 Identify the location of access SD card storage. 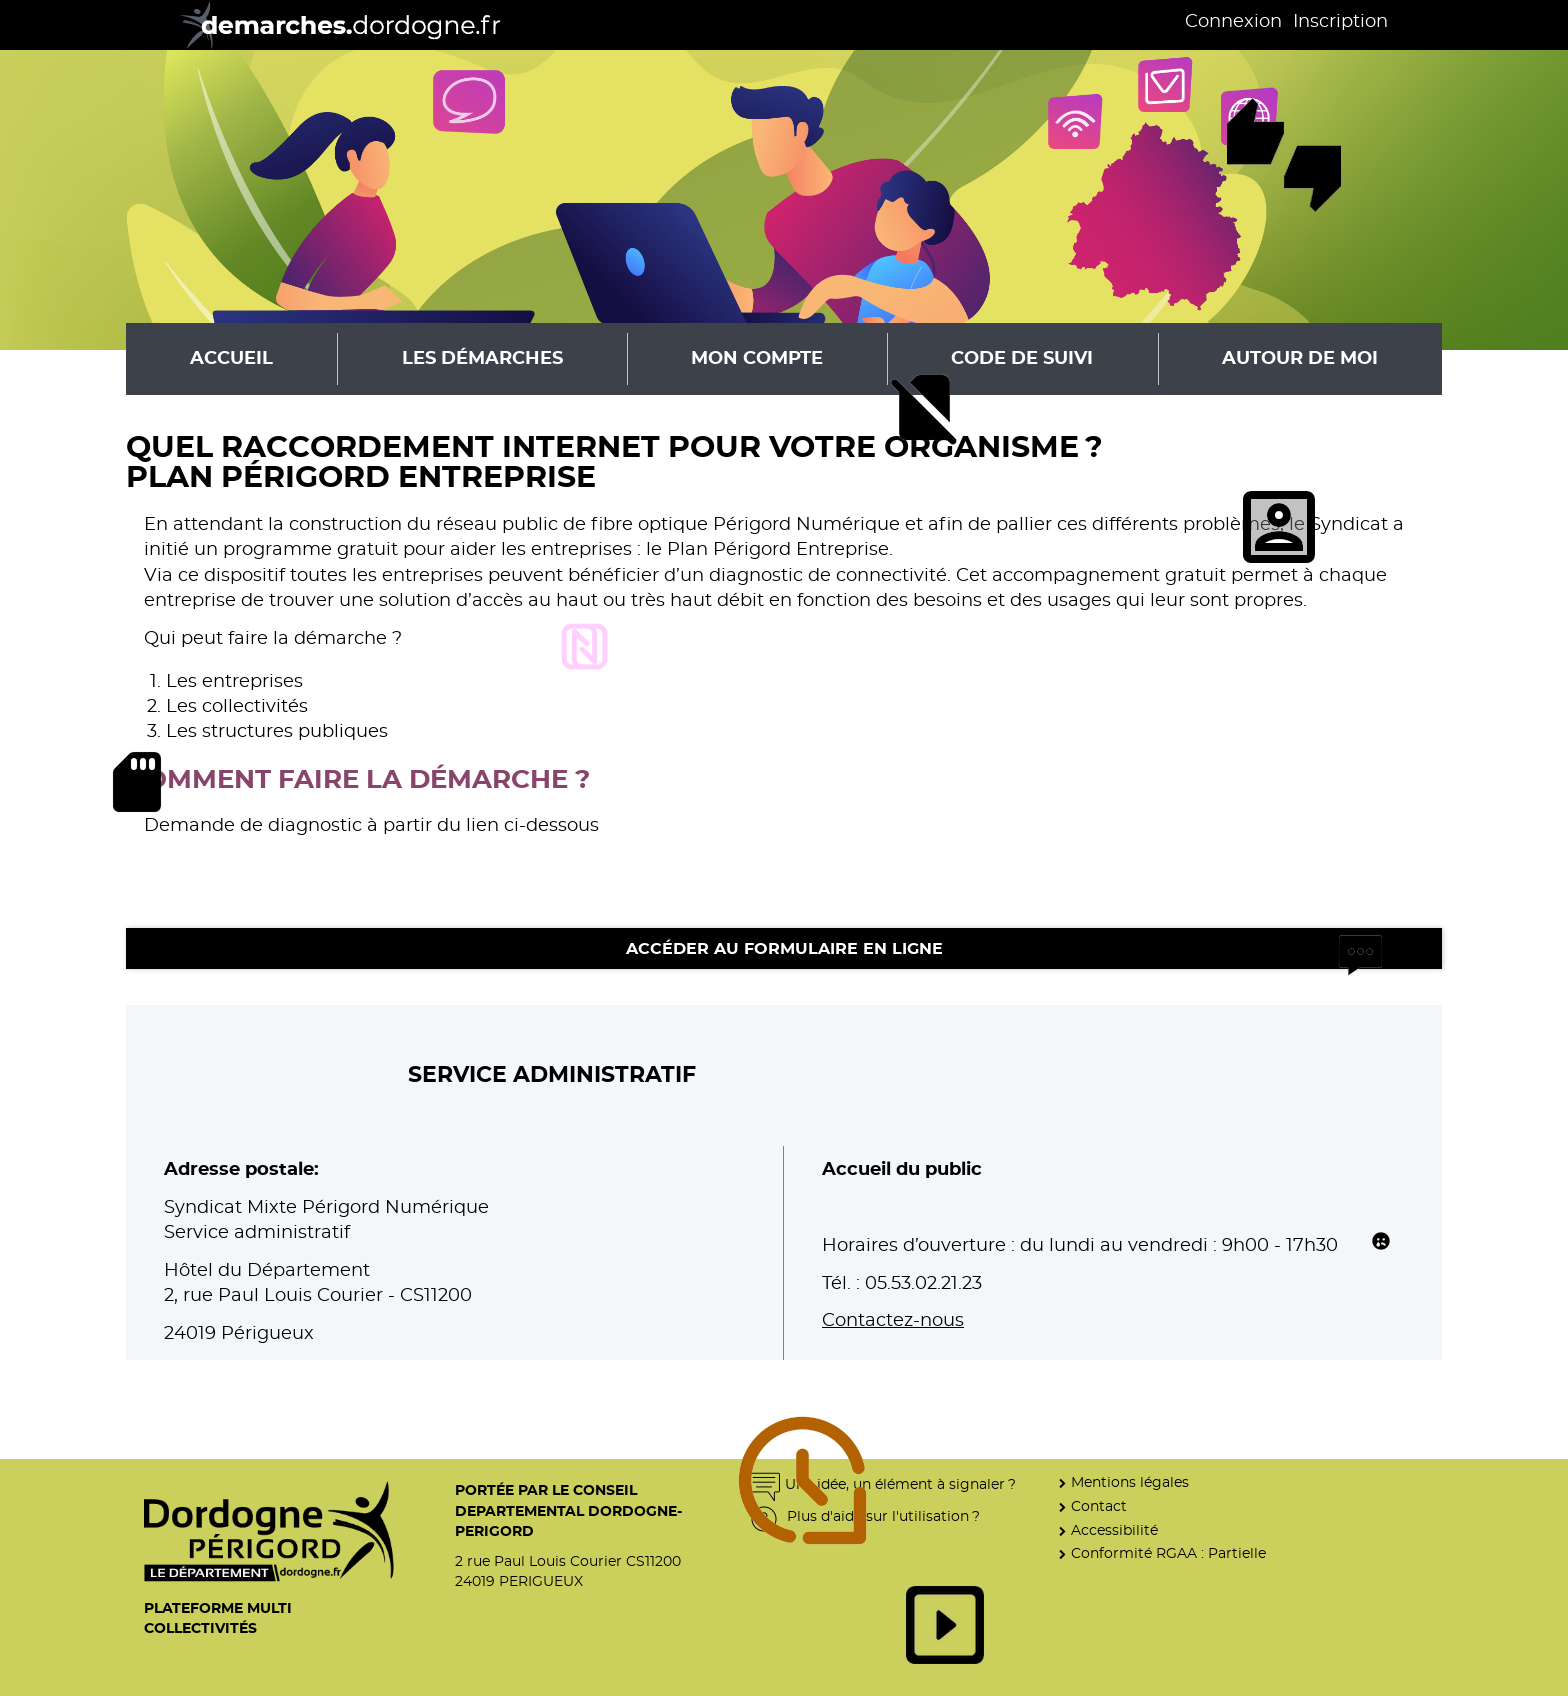
(137, 782).